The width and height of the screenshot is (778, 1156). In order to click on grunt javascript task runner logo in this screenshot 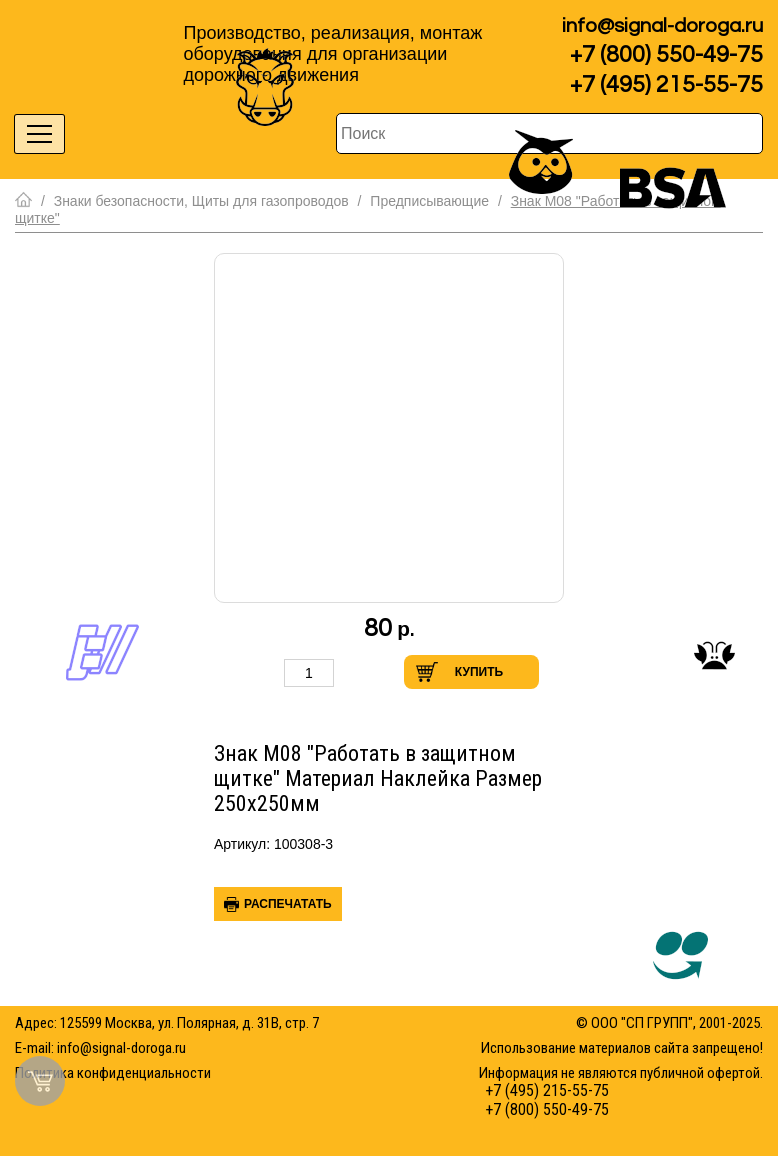, I will do `click(265, 87)`.